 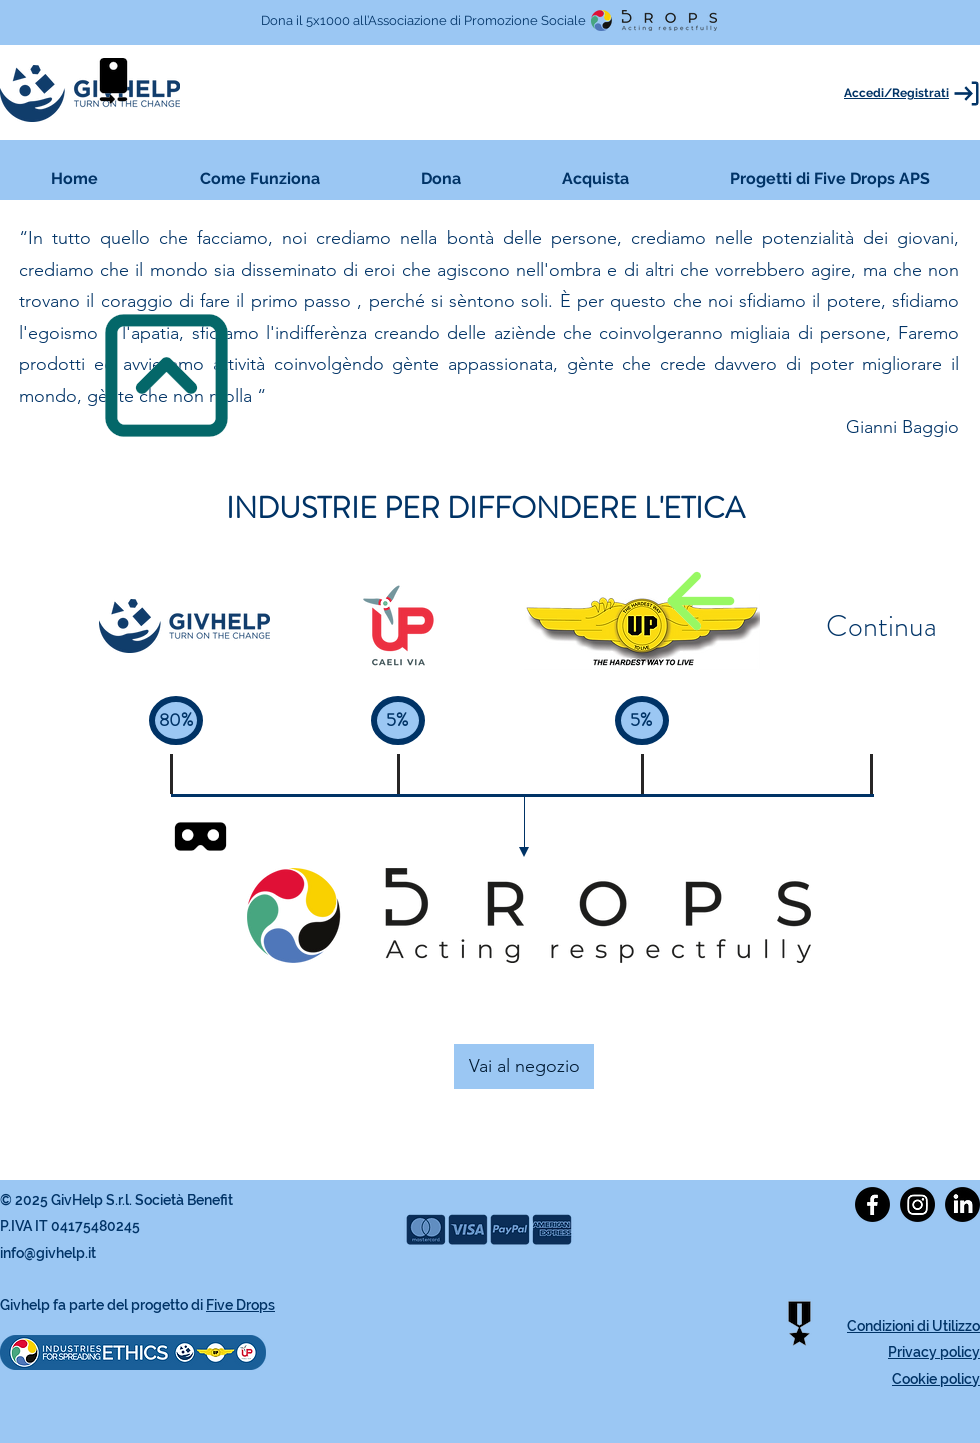 What do you see at coordinates (200, 836) in the screenshot?
I see `launch virtual reality mode` at bounding box center [200, 836].